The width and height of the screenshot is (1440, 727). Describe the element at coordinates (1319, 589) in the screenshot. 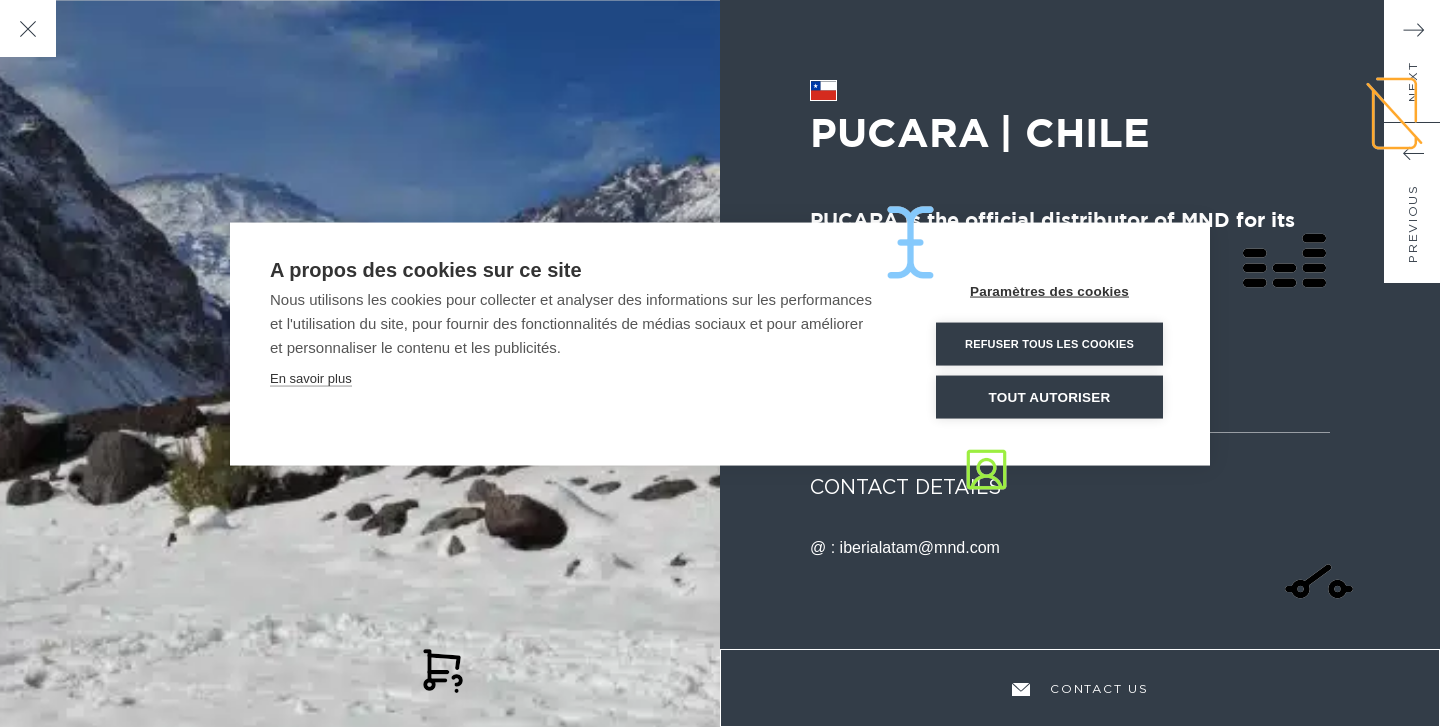

I see `indicates circuit is disconnected or open` at that location.